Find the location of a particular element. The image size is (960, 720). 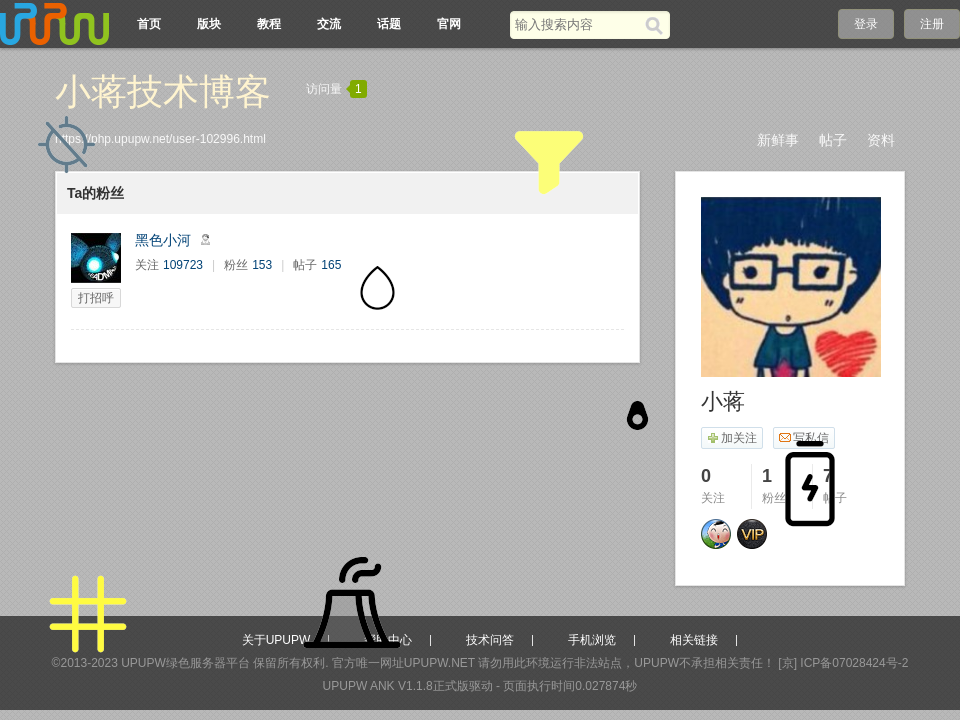

indicates device is currently charging is located at coordinates (810, 485).